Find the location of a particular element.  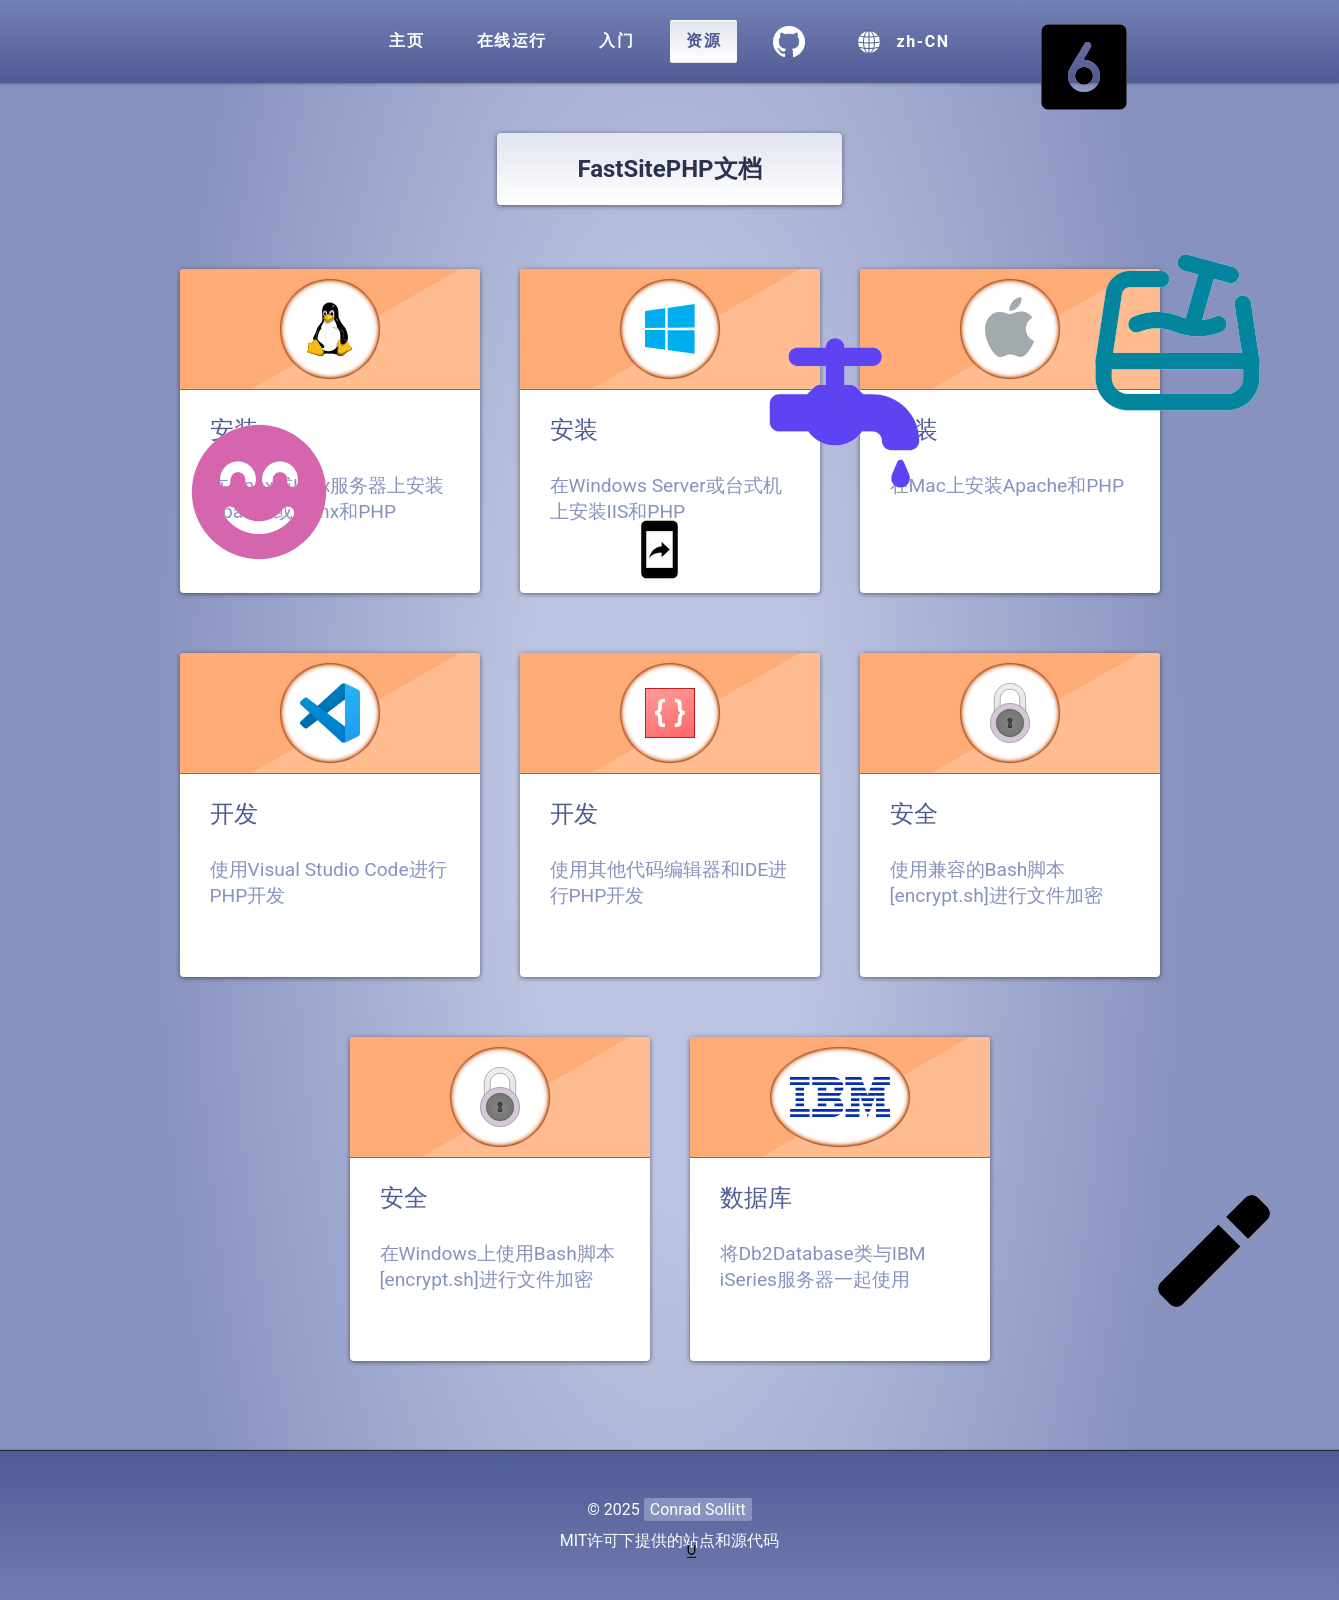

share your mobile screen with others is located at coordinates (659, 549).